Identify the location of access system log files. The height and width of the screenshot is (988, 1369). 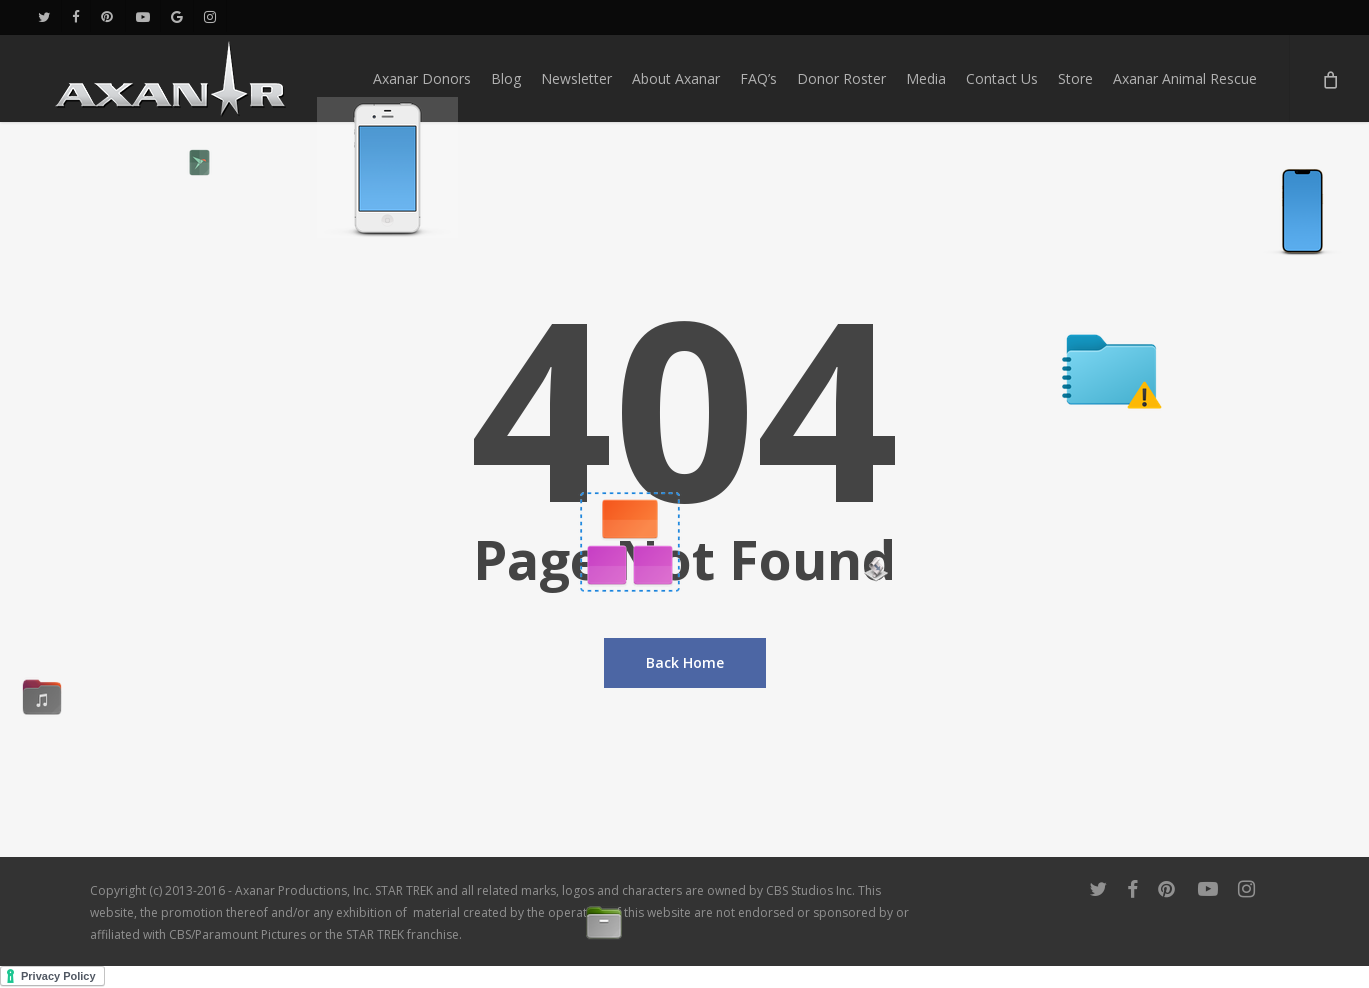
(1111, 372).